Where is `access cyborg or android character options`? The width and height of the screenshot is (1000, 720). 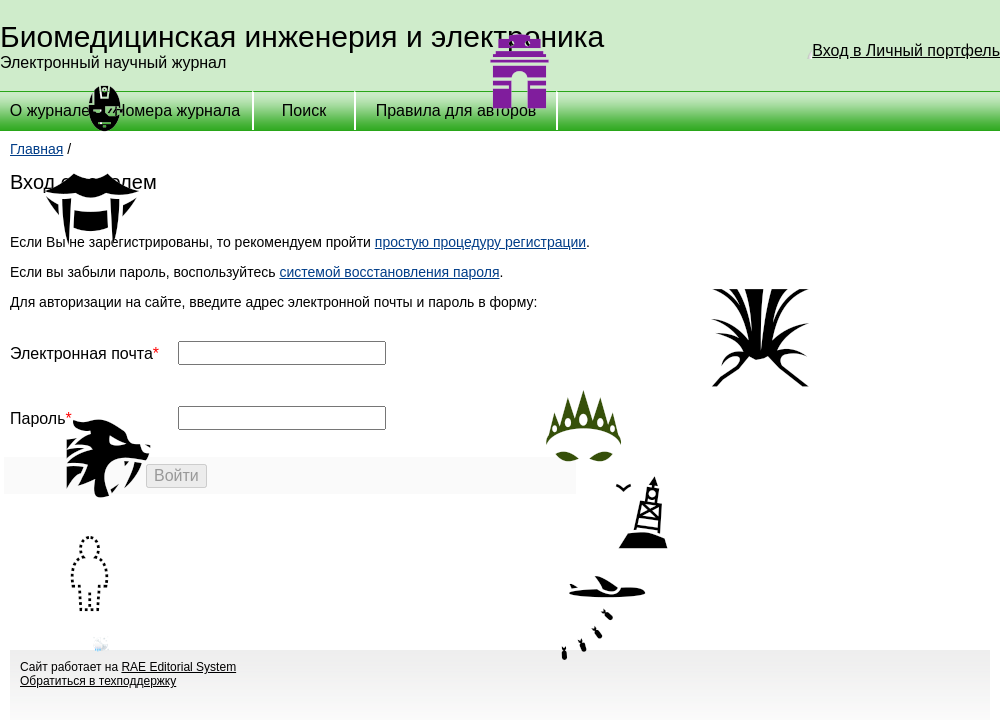
access cyborg or android character options is located at coordinates (104, 108).